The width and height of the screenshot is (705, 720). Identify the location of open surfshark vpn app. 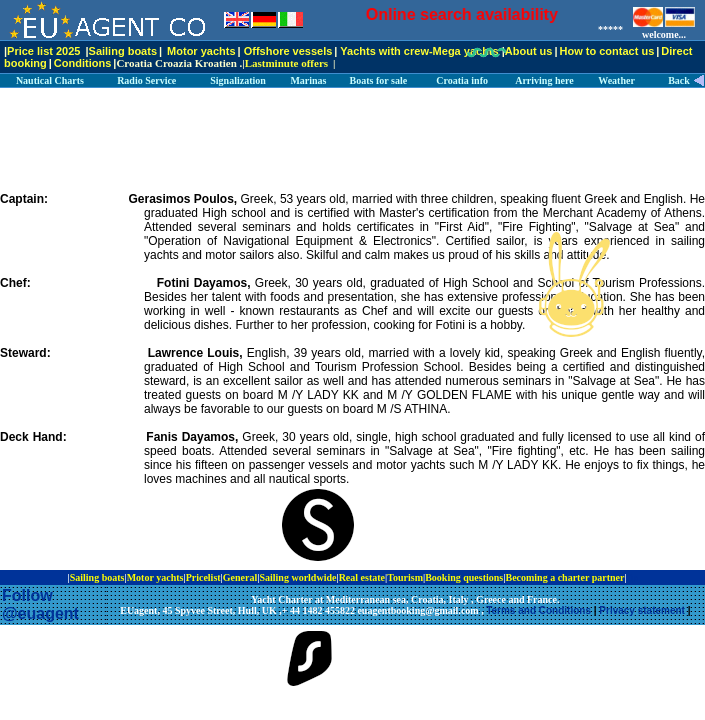
(309, 658).